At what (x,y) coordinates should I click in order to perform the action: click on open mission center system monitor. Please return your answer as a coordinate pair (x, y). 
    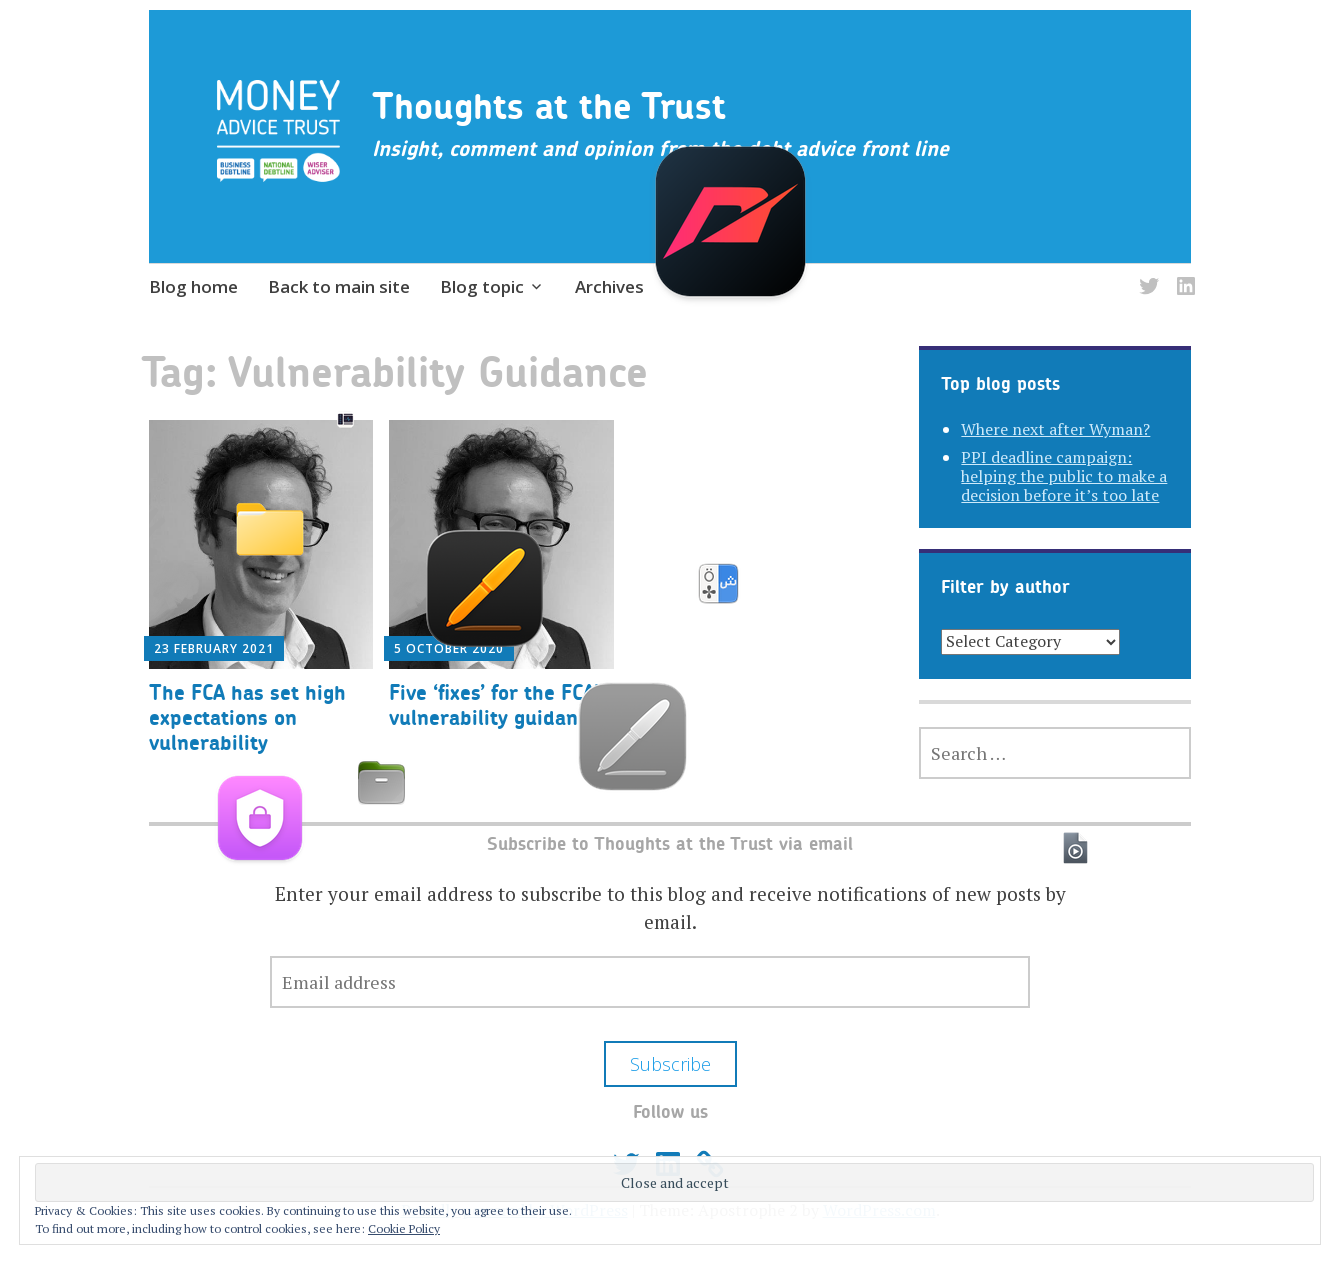
    Looking at the image, I should click on (345, 419).